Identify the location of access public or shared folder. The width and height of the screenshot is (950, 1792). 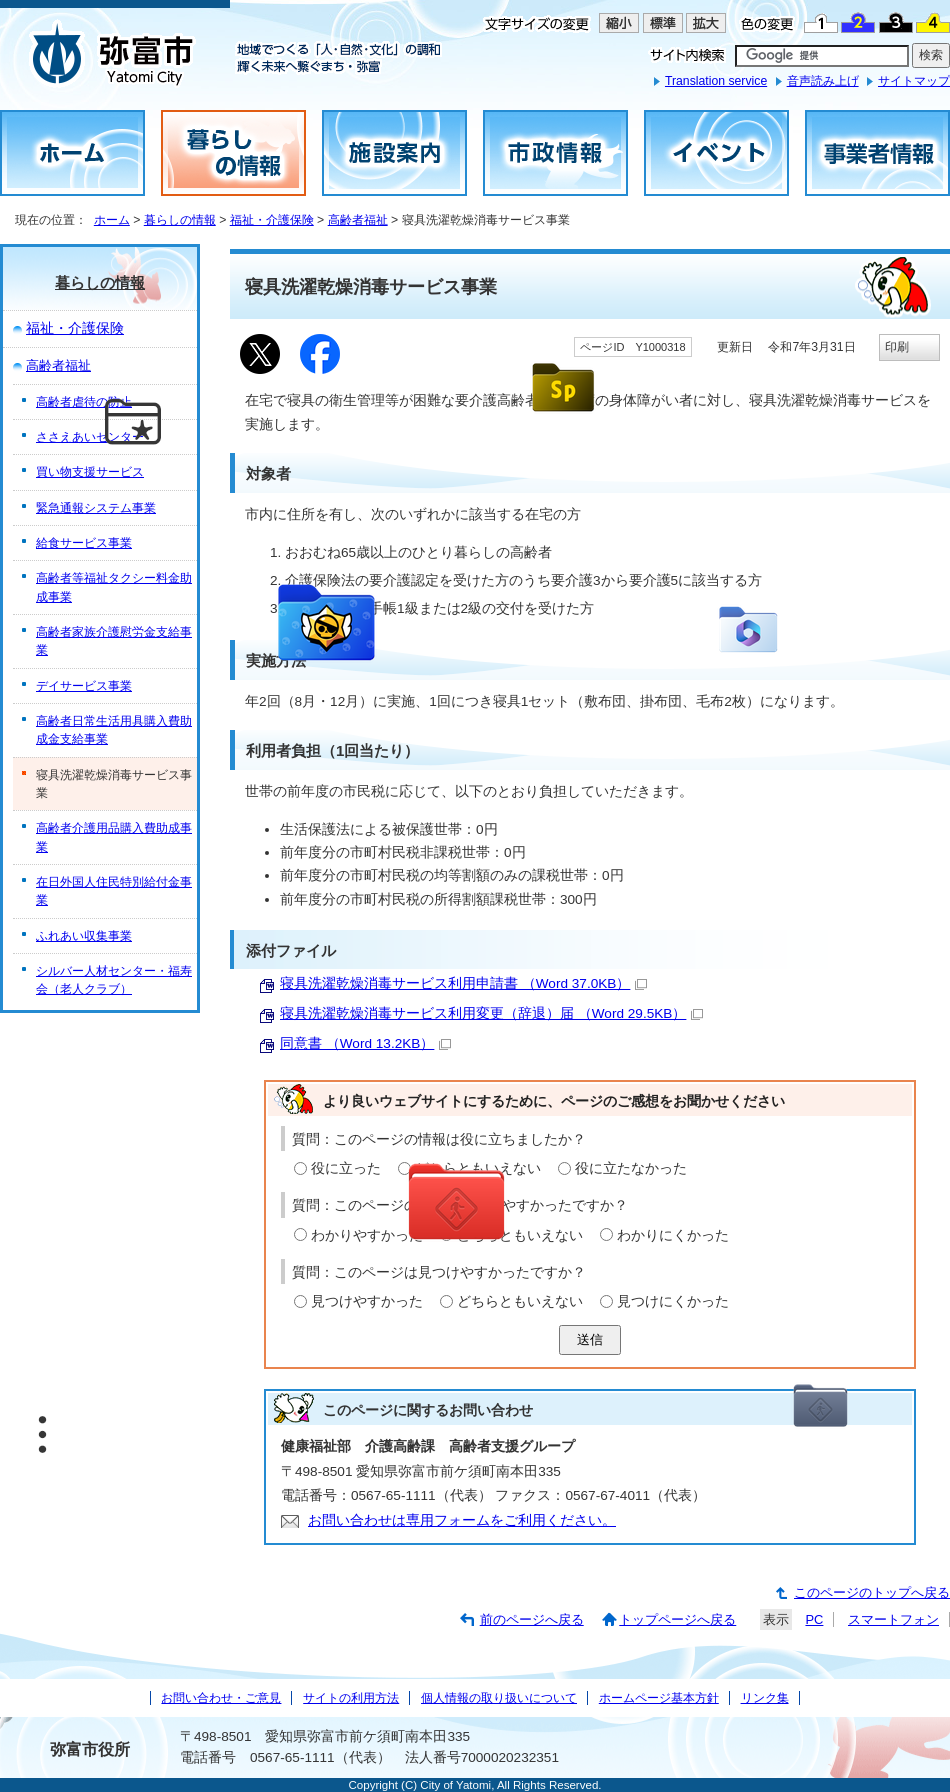
(456, 1201).